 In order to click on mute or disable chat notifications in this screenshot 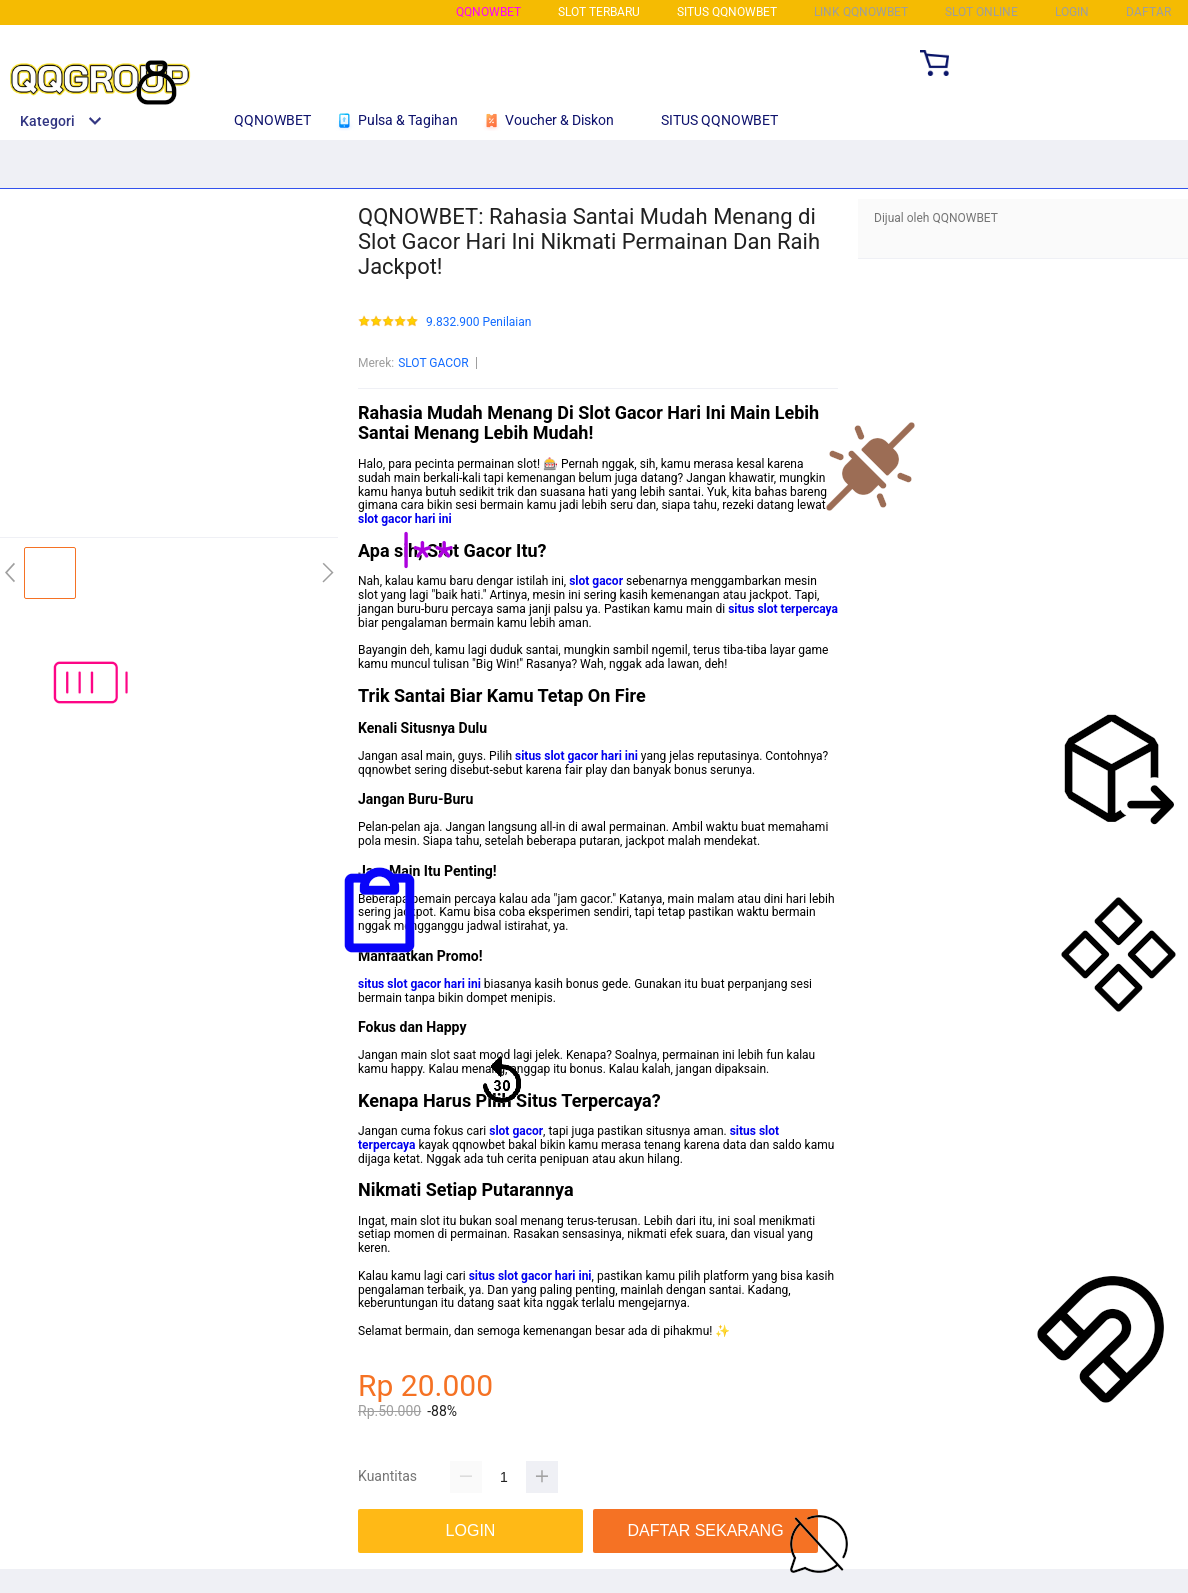, I will do `click(819, 1544)`.